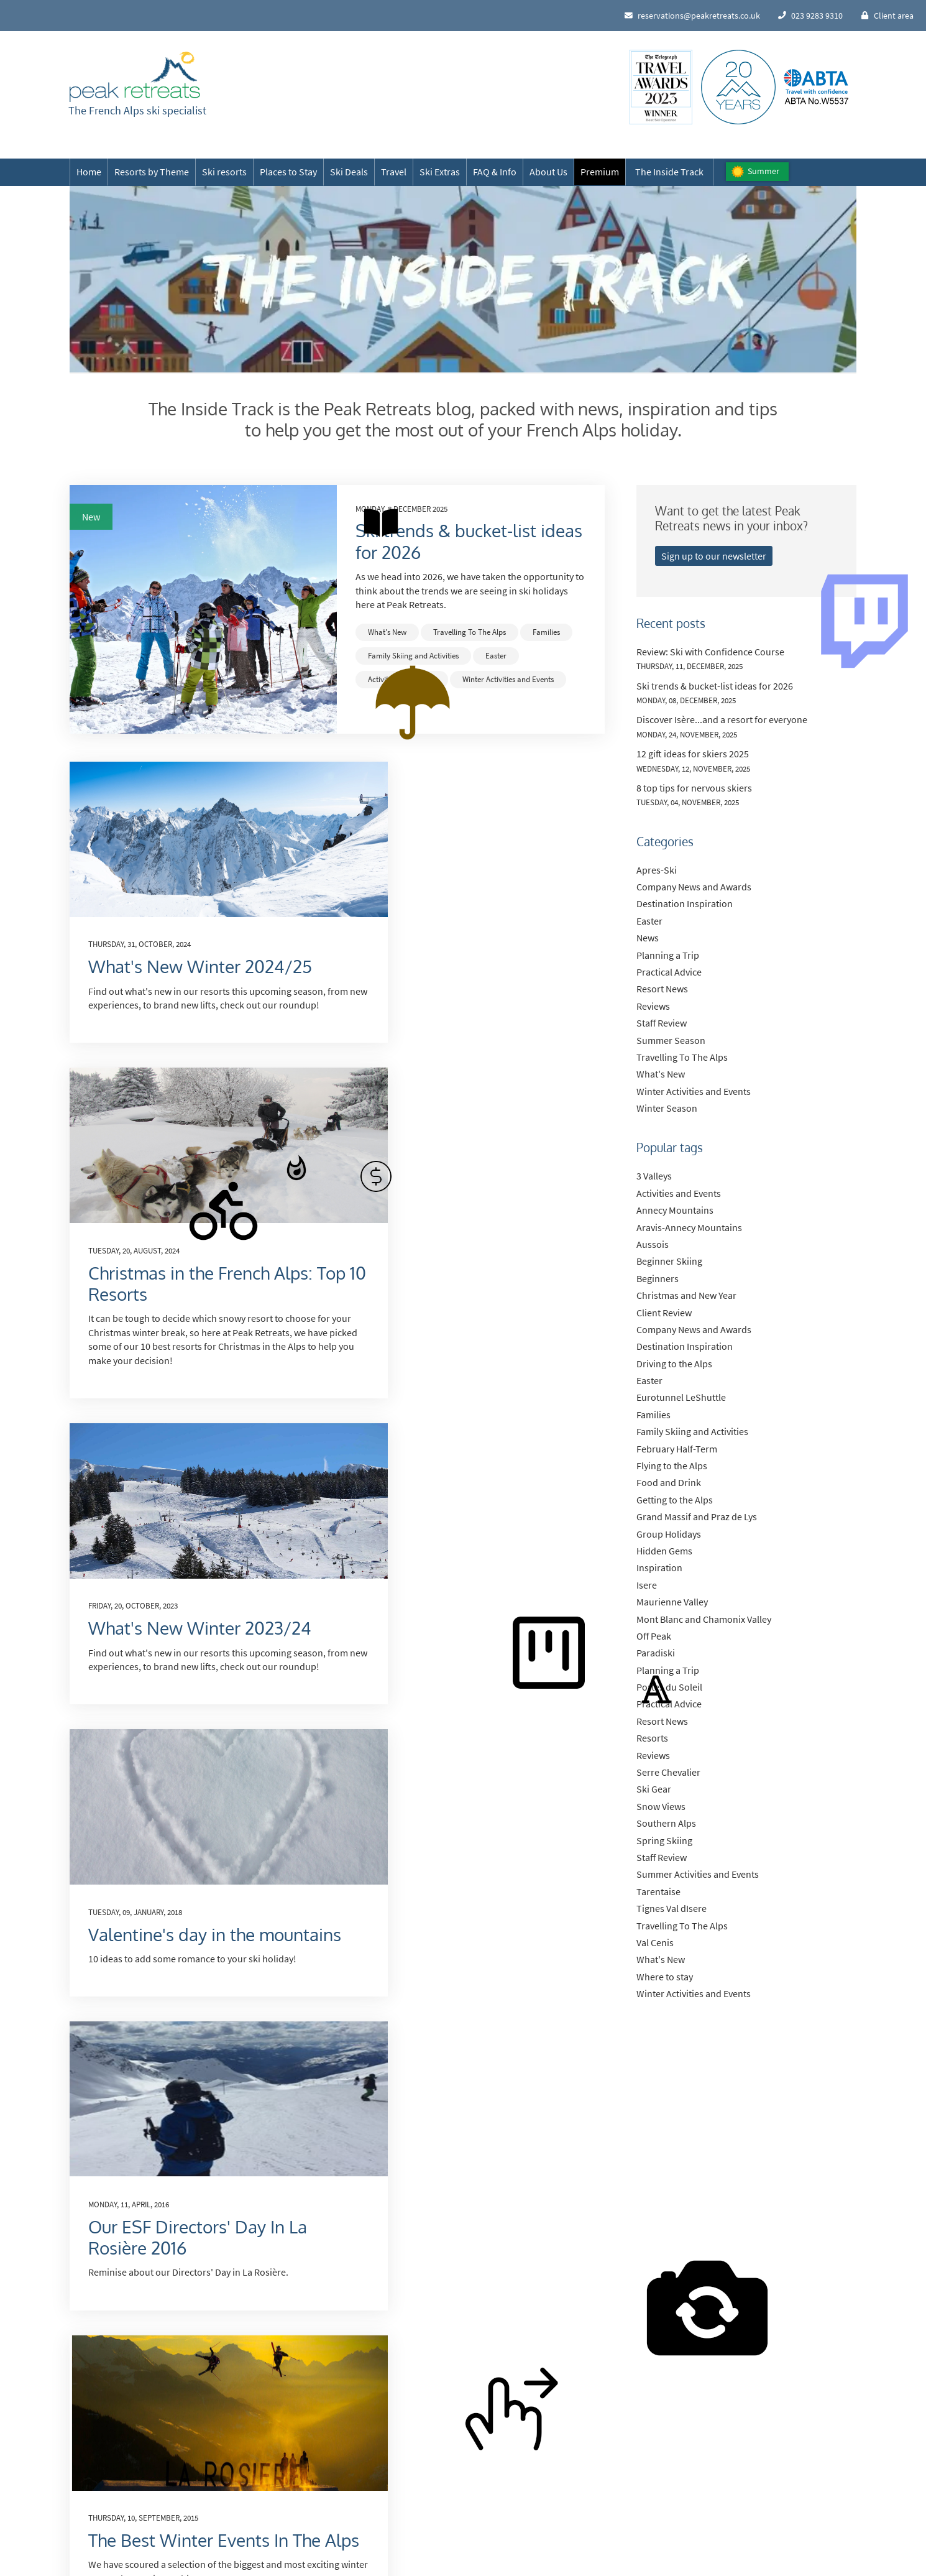 Image resolution: width=926 pixels, height=2576 pixels. What do you see at coordinates (296, 1168) in the screenshot?
I see `view trending or popular content` at bounding box center [296, 1168].